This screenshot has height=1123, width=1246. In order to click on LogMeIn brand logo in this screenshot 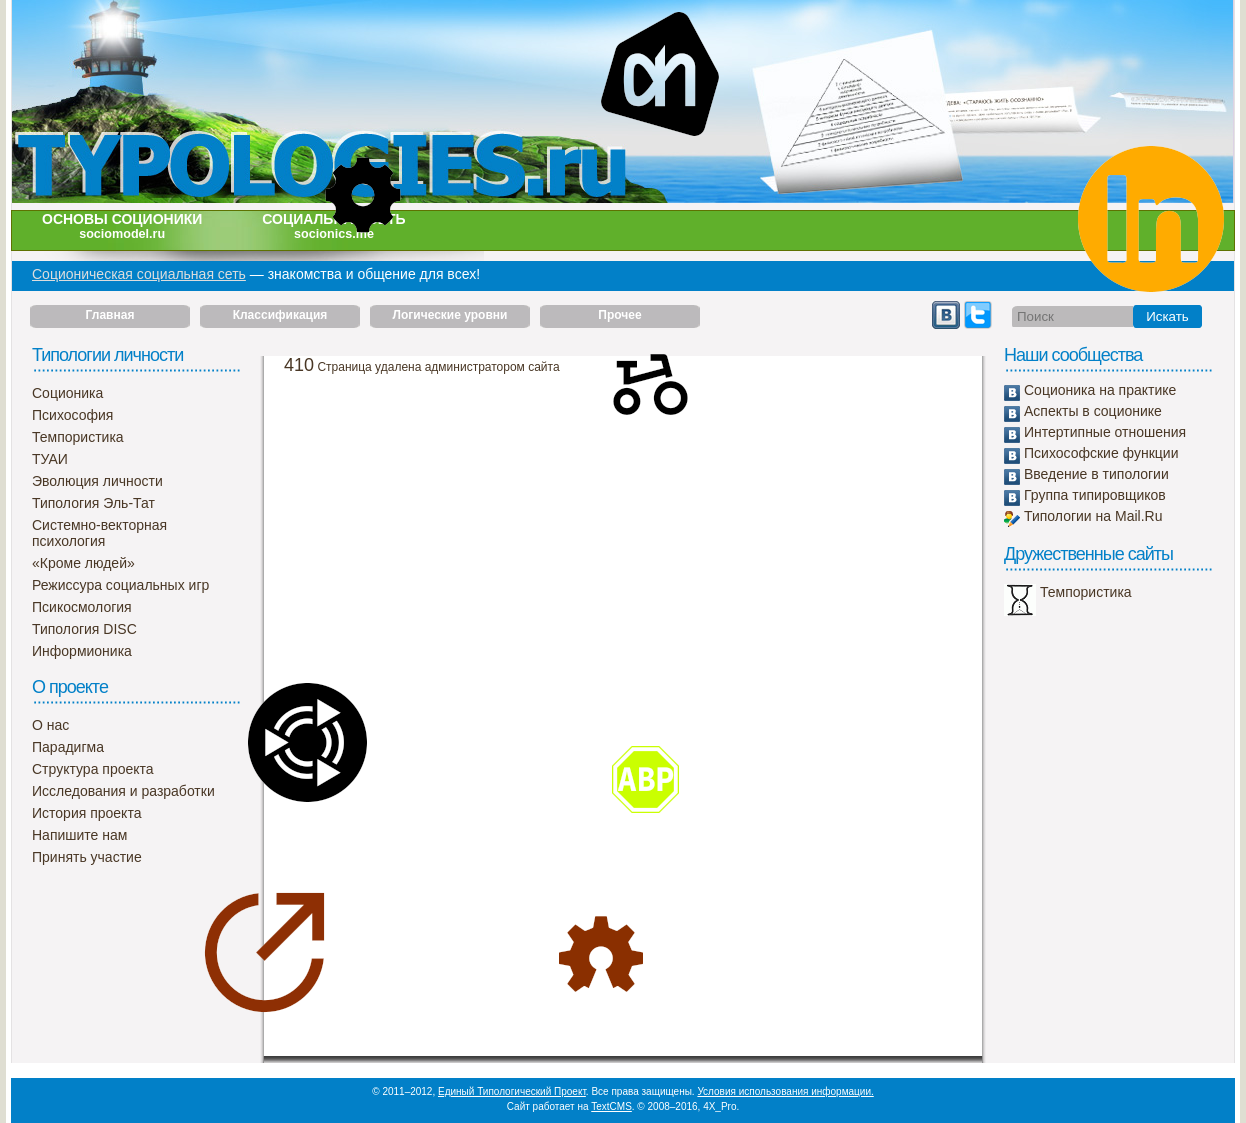, I will do `click(1151, 219)`.